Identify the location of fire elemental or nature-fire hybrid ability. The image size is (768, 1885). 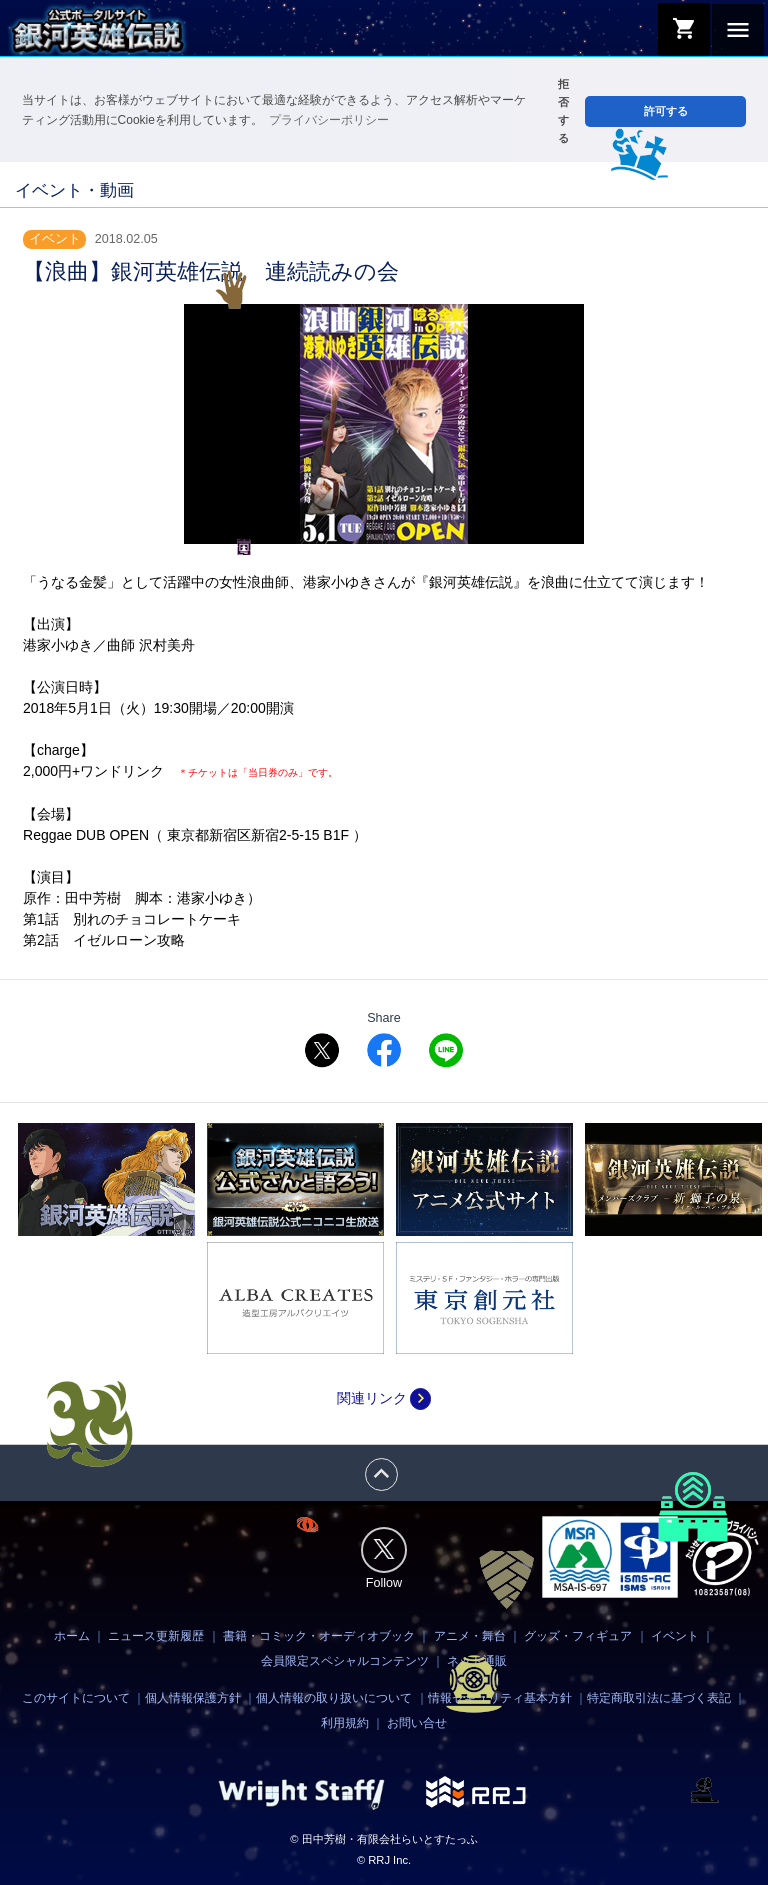
(89, 1423).